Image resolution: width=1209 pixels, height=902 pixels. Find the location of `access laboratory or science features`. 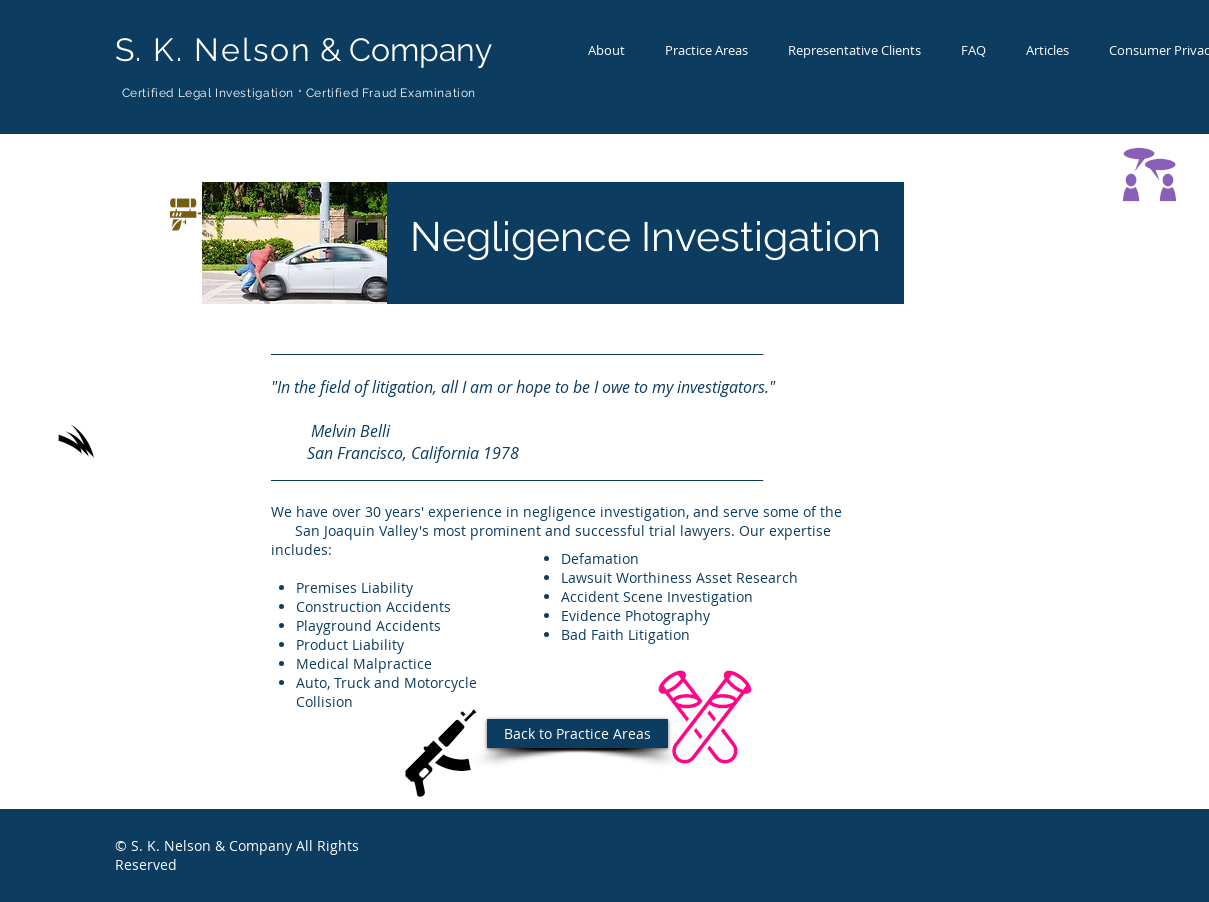

access laboratory or science features is located at coordinates (704, 716).